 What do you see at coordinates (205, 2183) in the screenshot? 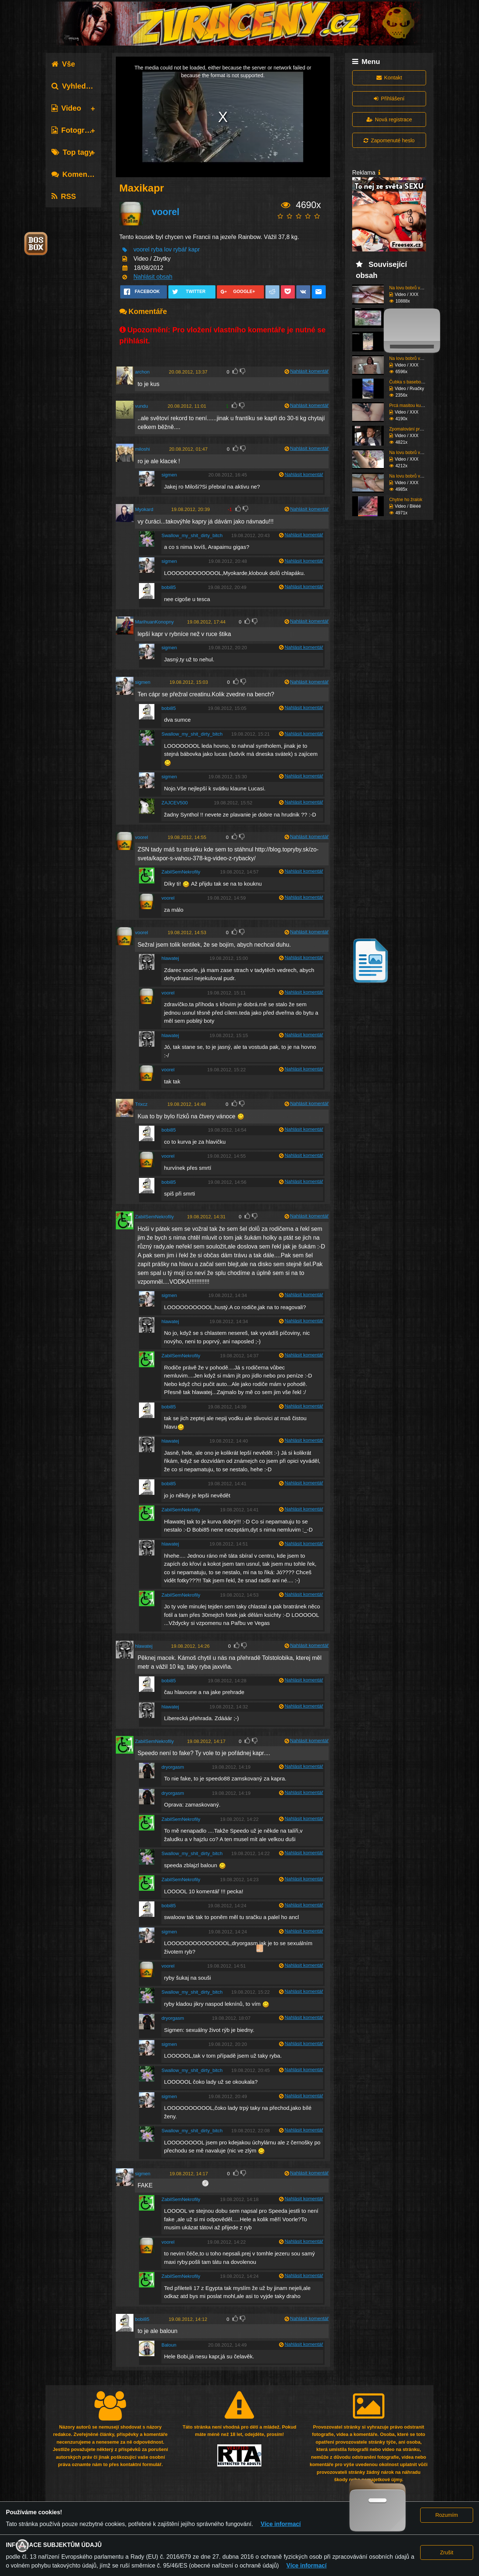
I see `access DVD drive or optical disc` at bounding box center [205, 2183].